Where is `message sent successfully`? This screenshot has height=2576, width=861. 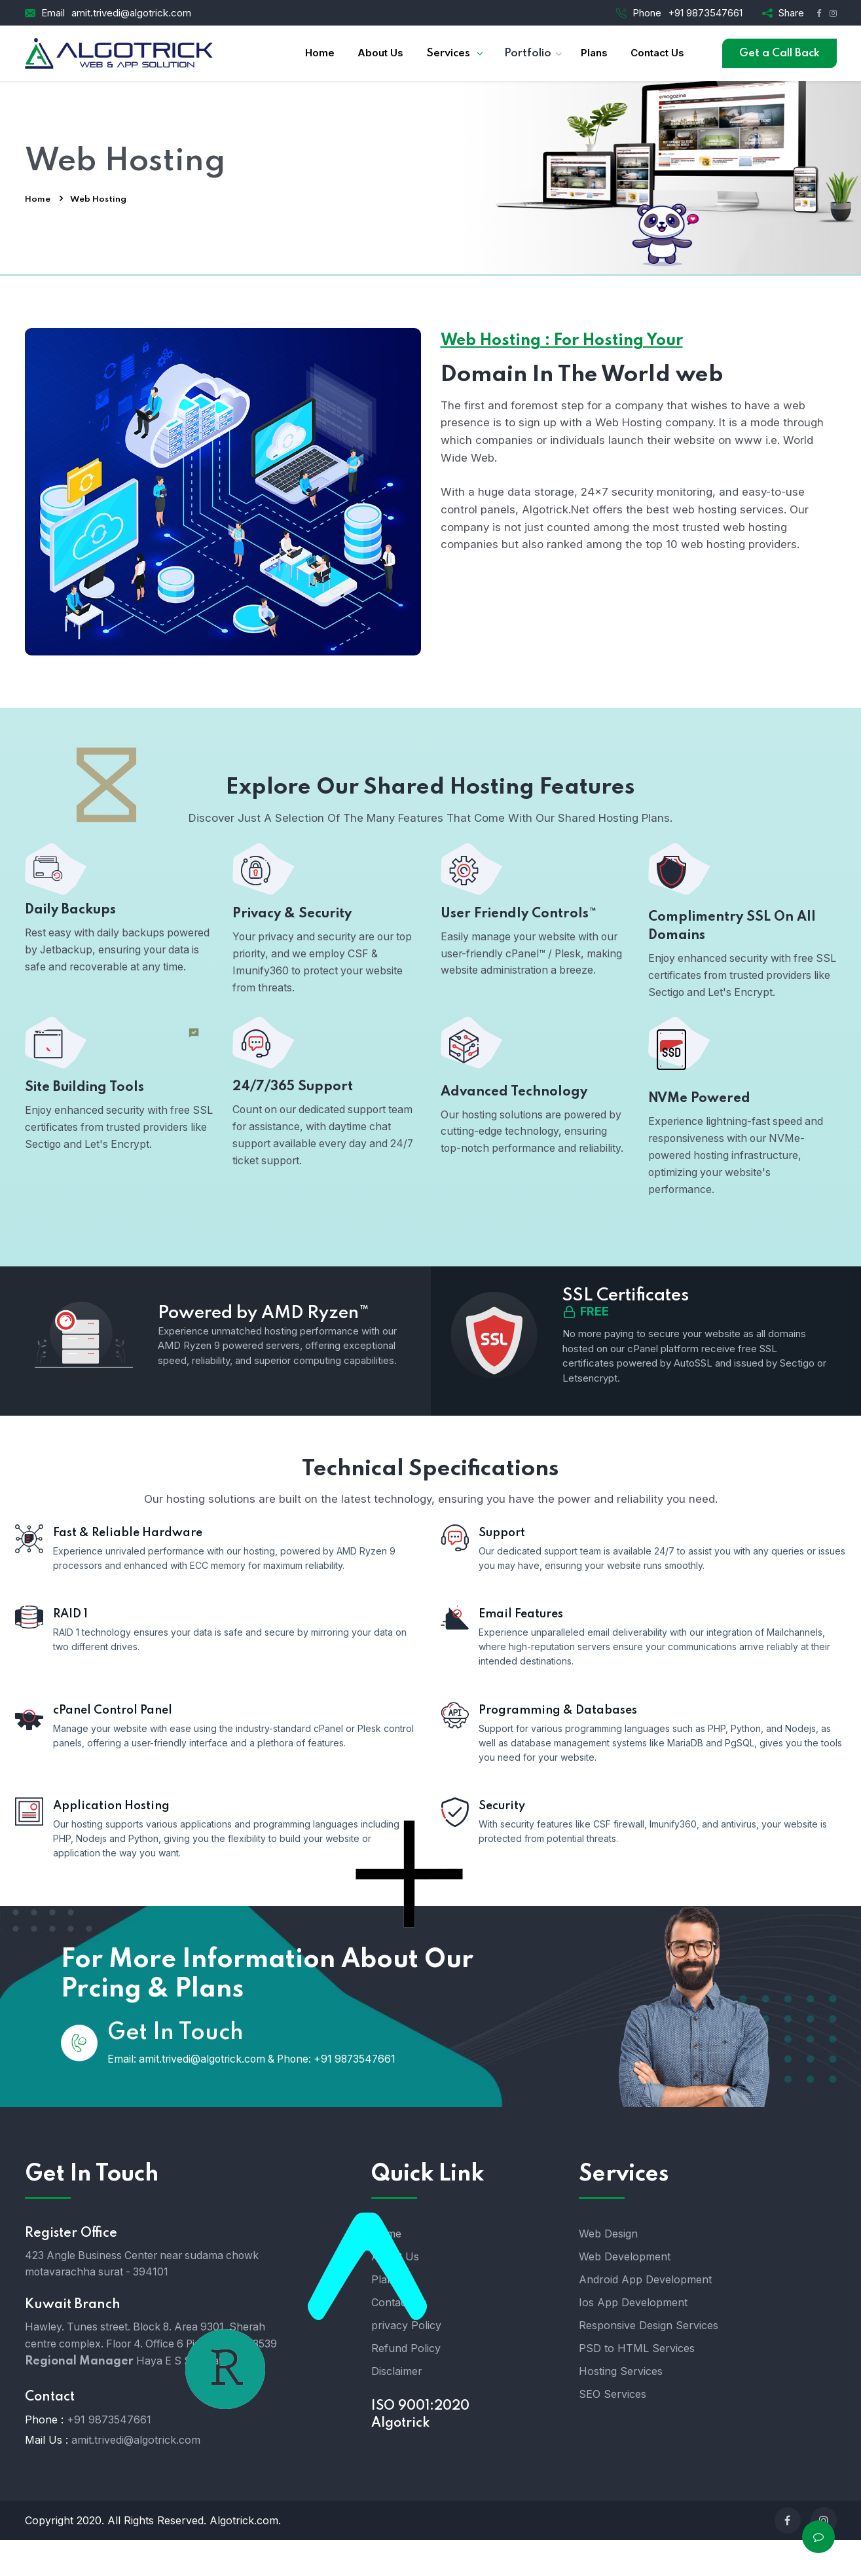
message sent successfully is located at coordinates (194, 1033).